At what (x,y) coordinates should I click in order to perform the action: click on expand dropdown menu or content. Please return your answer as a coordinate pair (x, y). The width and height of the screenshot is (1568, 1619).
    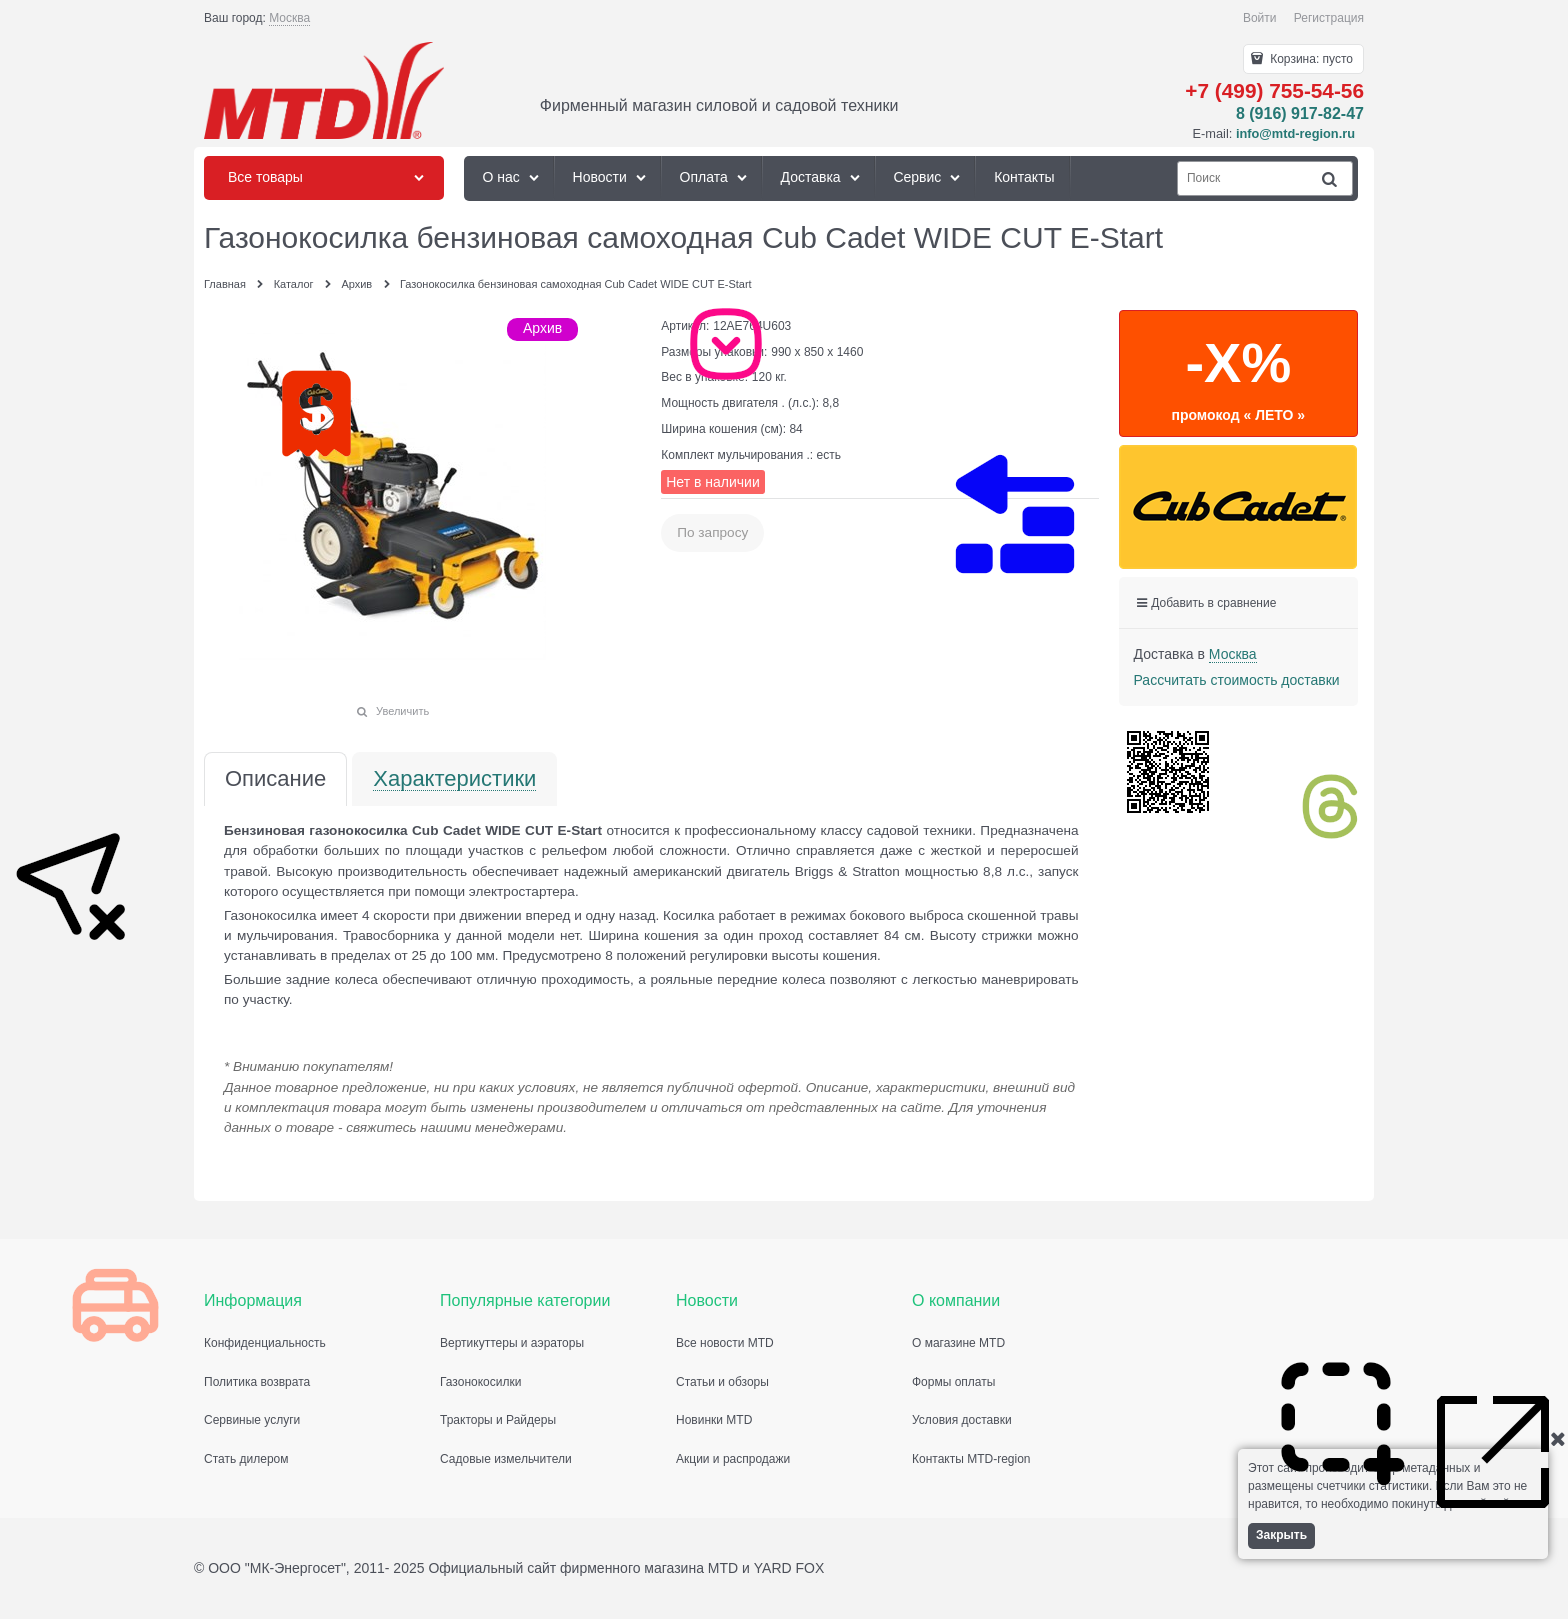
    Looking at the image, I should click on (726, 344).